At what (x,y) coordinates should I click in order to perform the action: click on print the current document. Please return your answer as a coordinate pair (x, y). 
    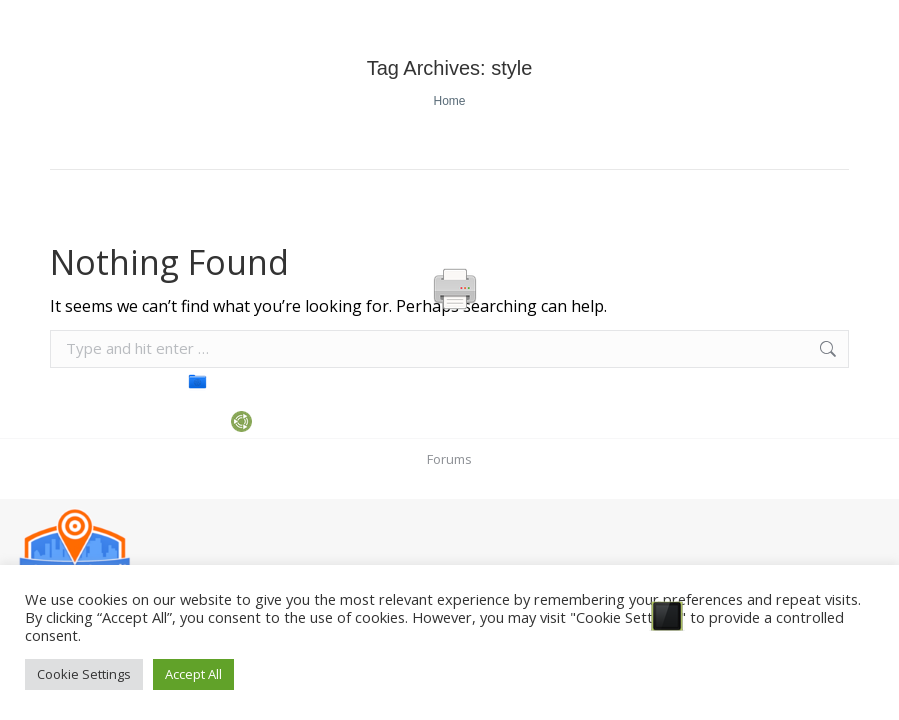
    Looking at the image, I should click on (455, 289).